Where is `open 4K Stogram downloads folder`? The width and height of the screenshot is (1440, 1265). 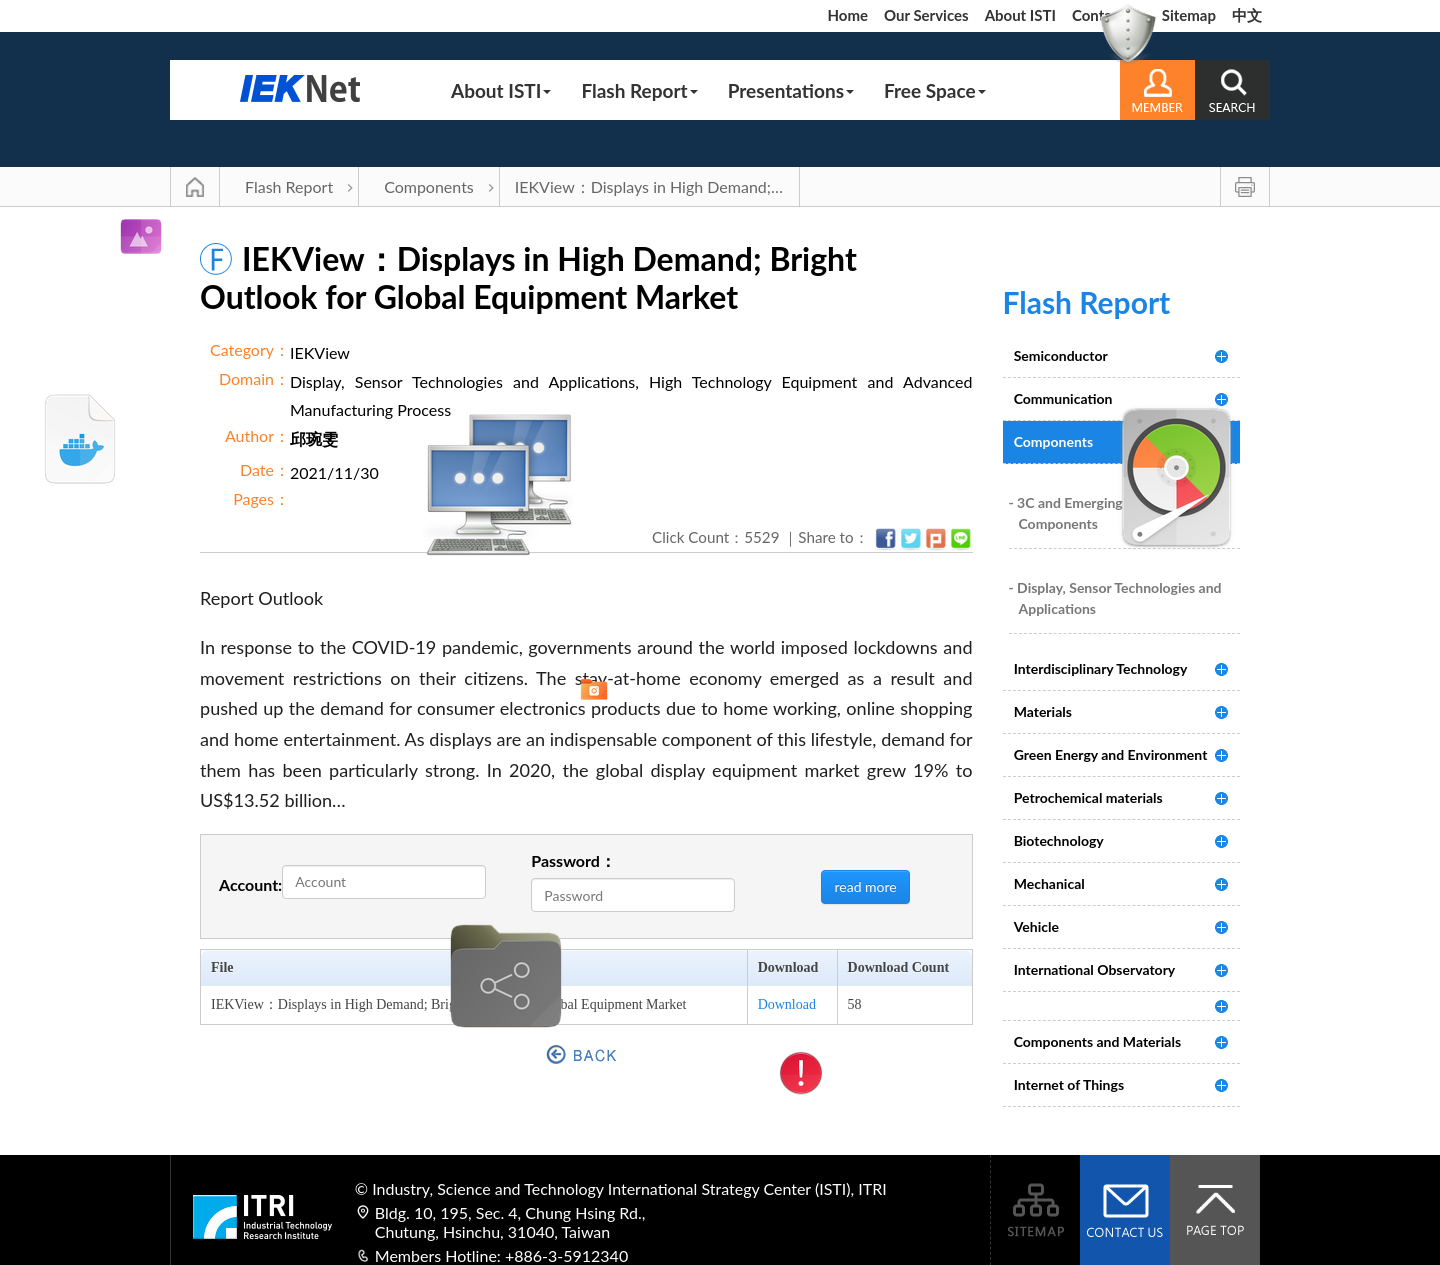
open 4K Stogram downloads folder is located at coordinates (594, 690).